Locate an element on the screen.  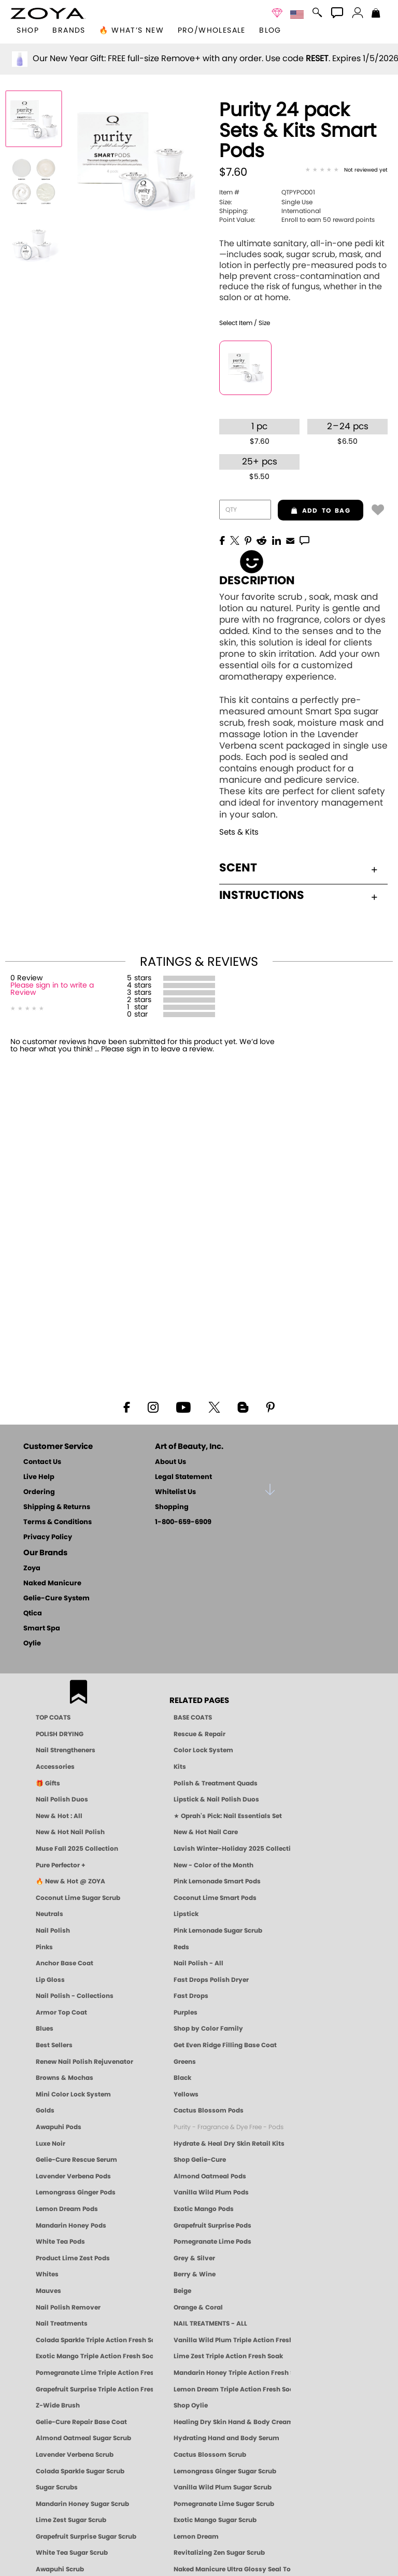
save this item for later is located at coordinates (78, 1691).